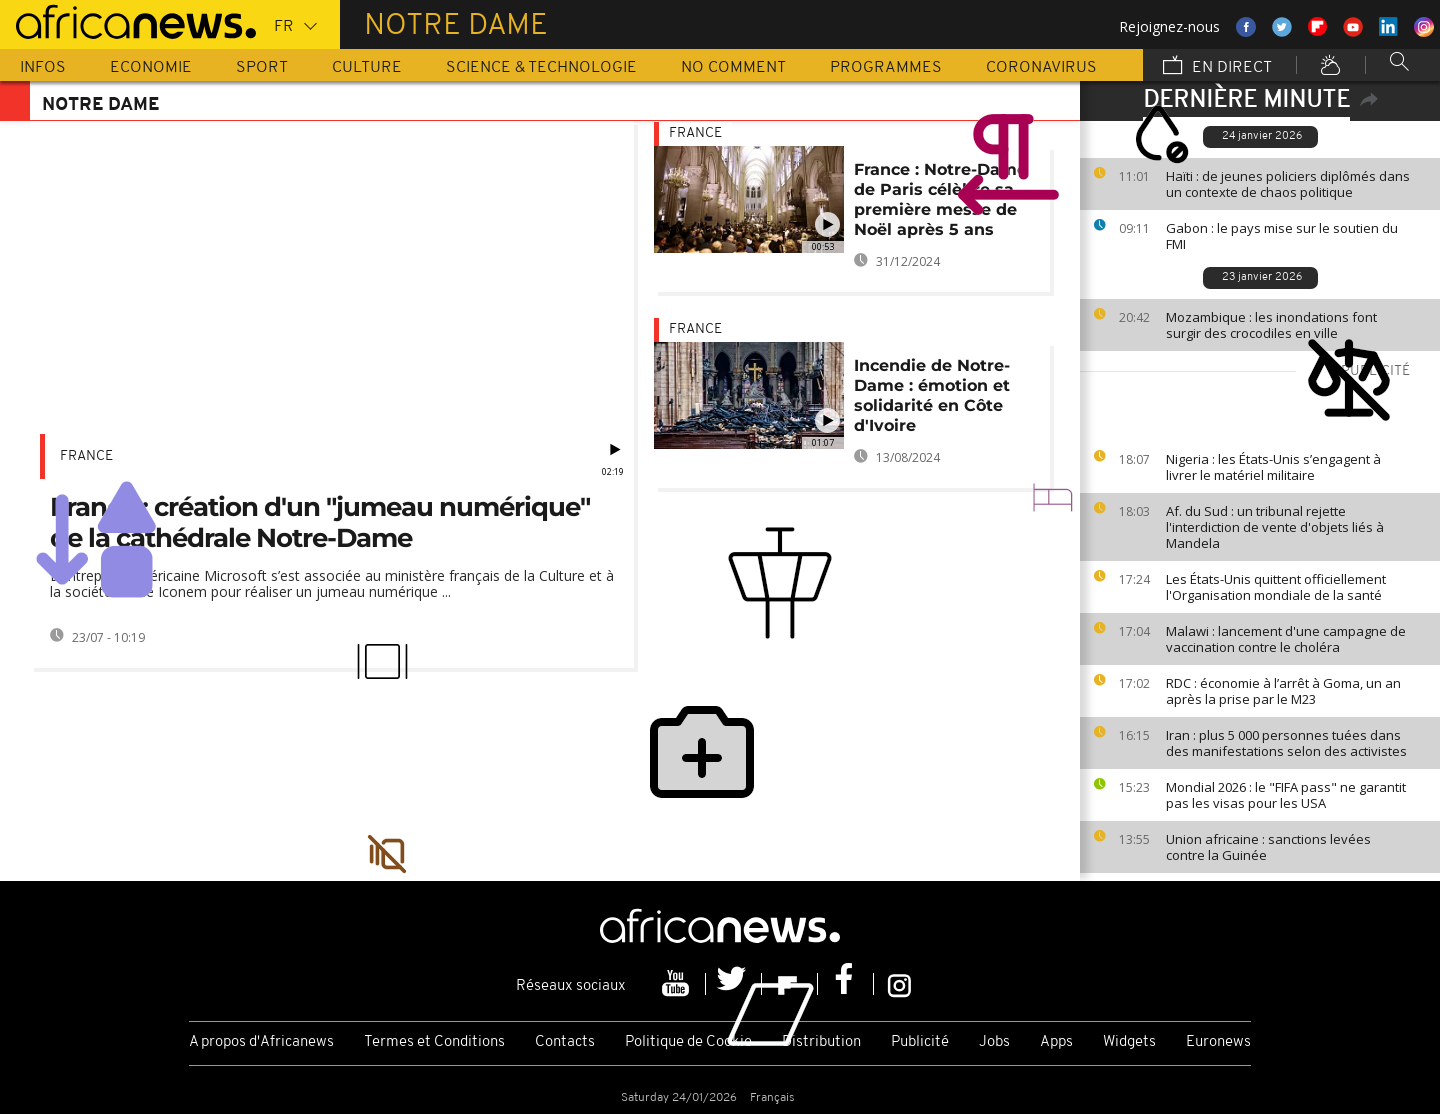 The height and width of the screenshot is (1114, 1440). I want to click on add a new photo, so click(702, 754).